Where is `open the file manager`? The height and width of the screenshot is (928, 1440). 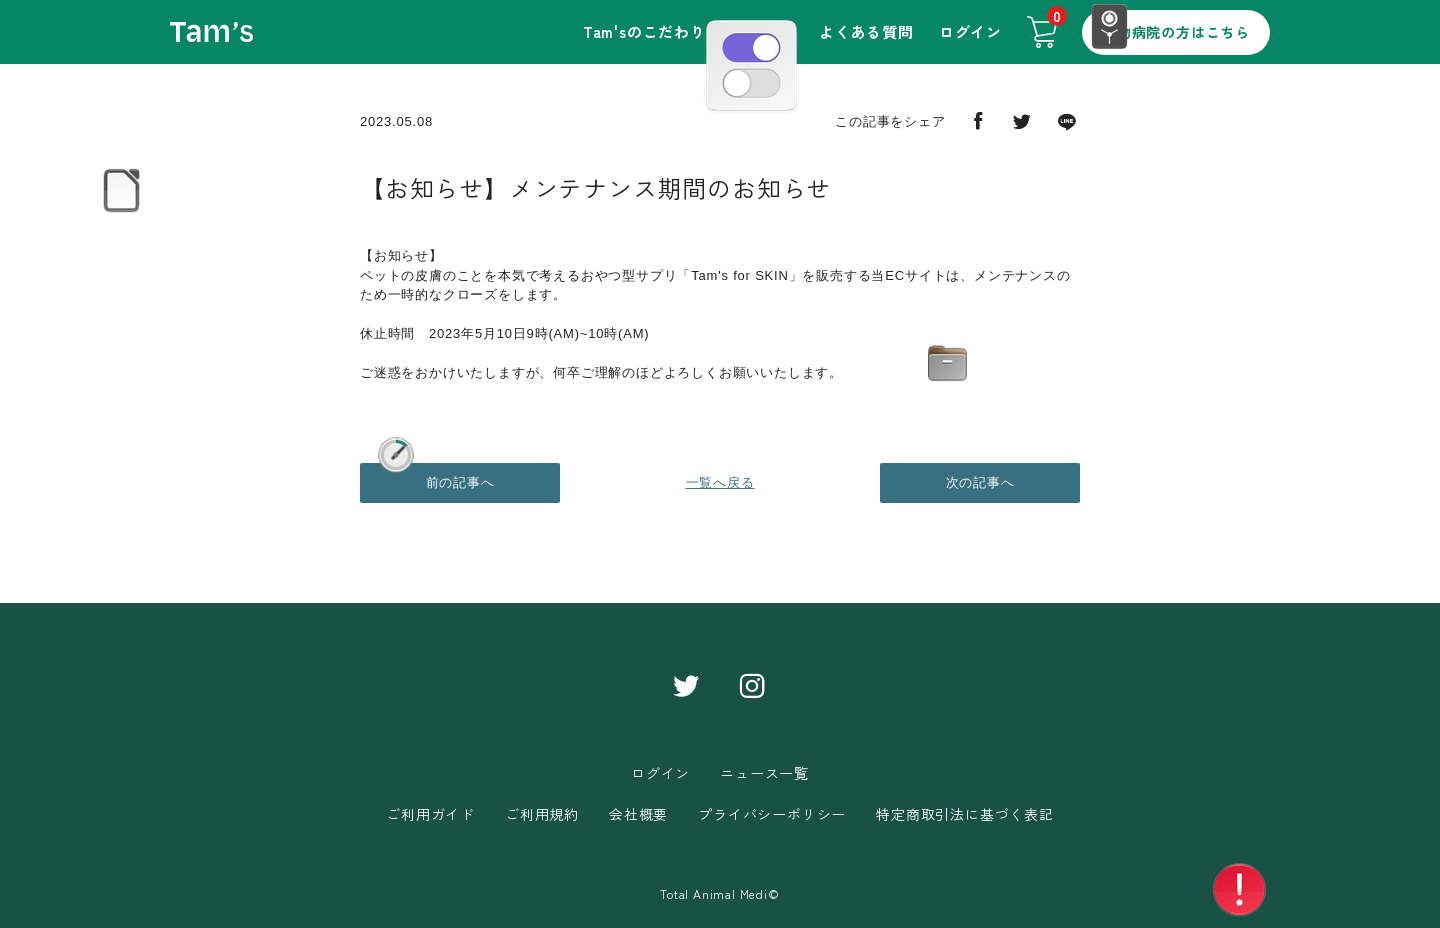
open the file manager is located at coordinates (947, 362).